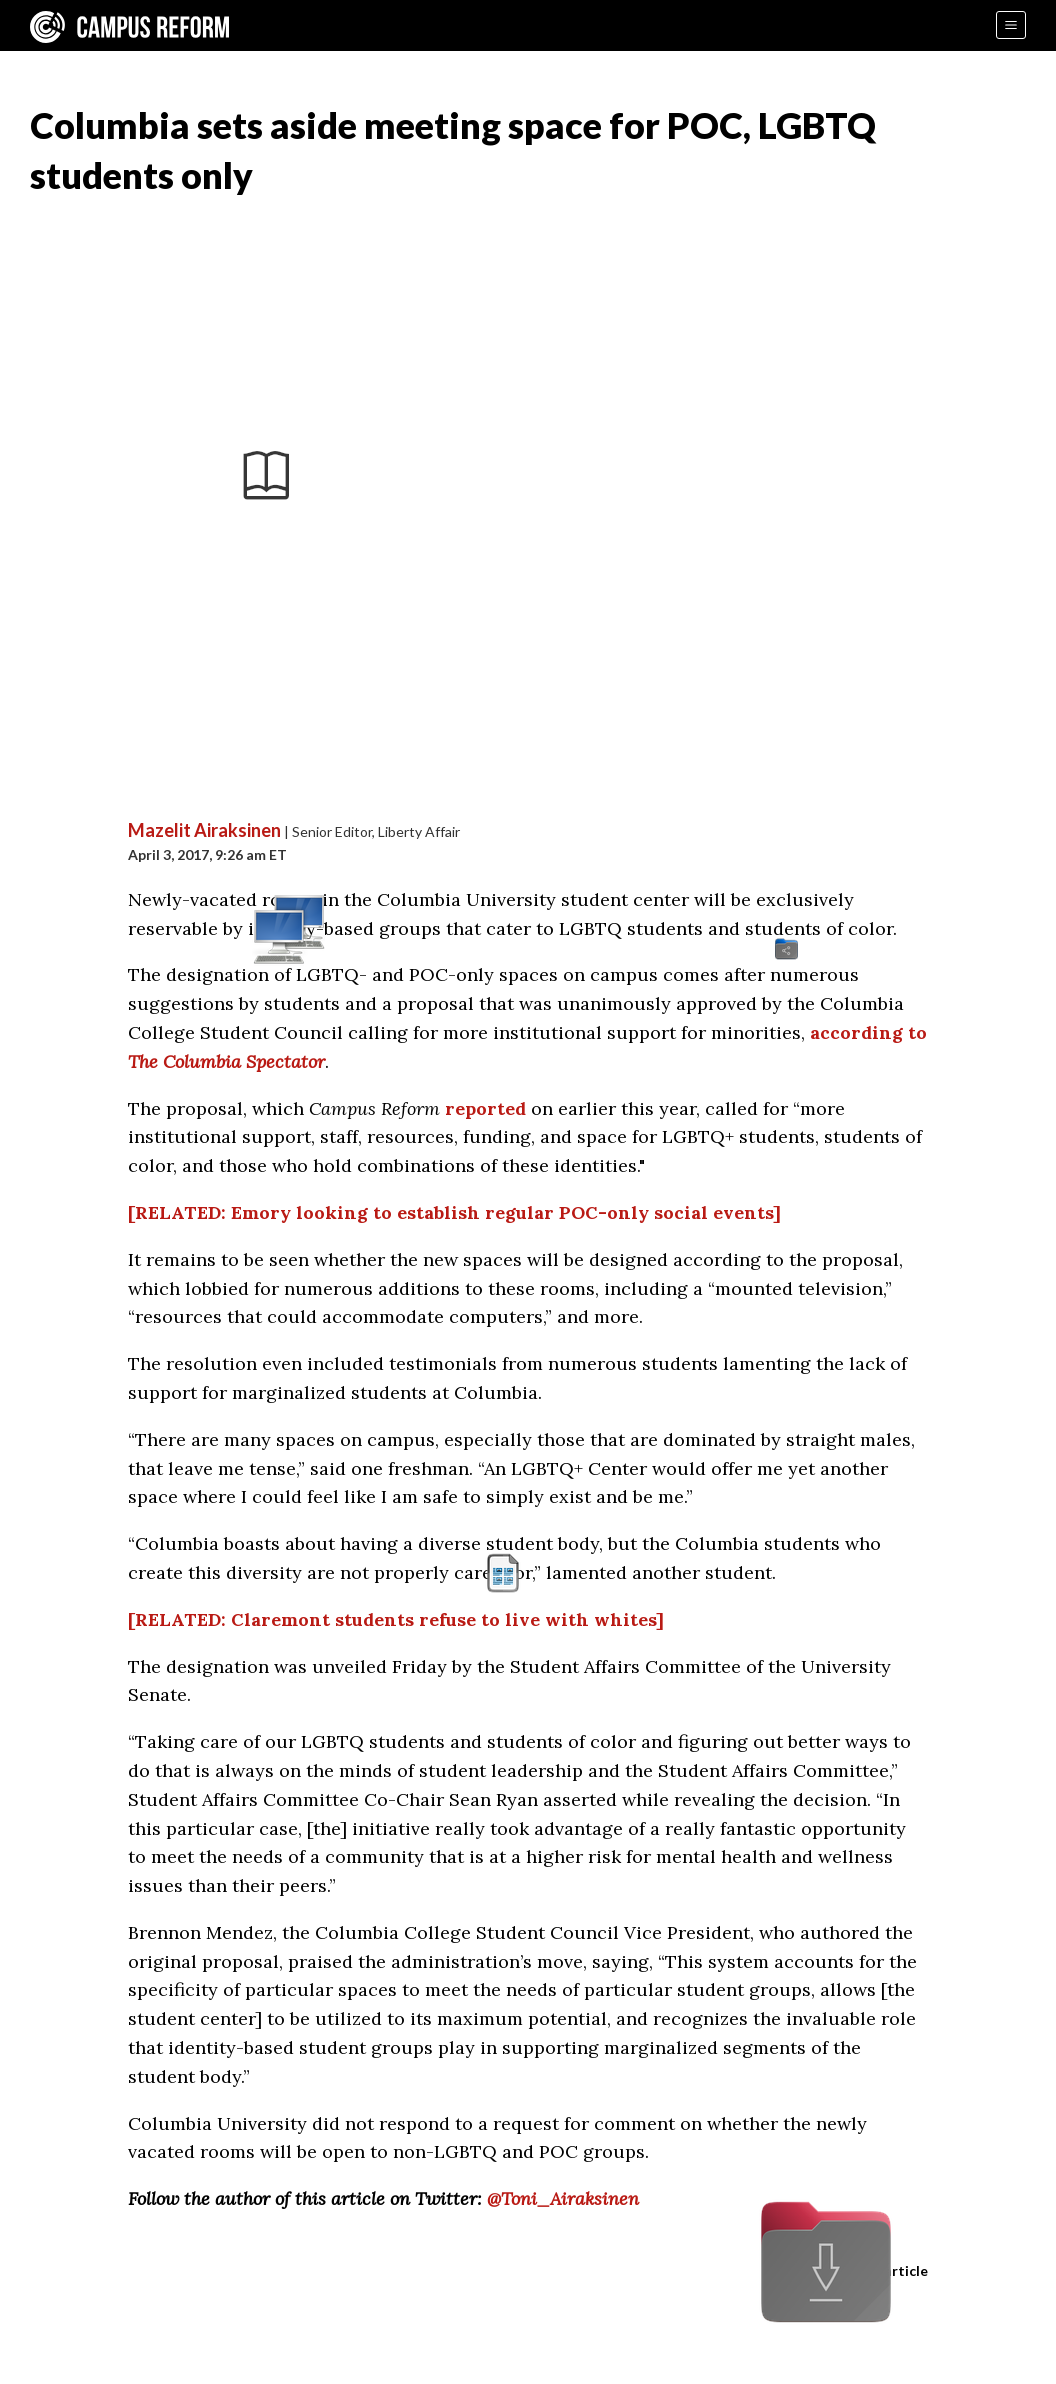 The height and width of the screenshot is (2384, 1056). Describe the element at coordinates (268, 475) in the screenshot. I see `open the dictionary app` at that location.